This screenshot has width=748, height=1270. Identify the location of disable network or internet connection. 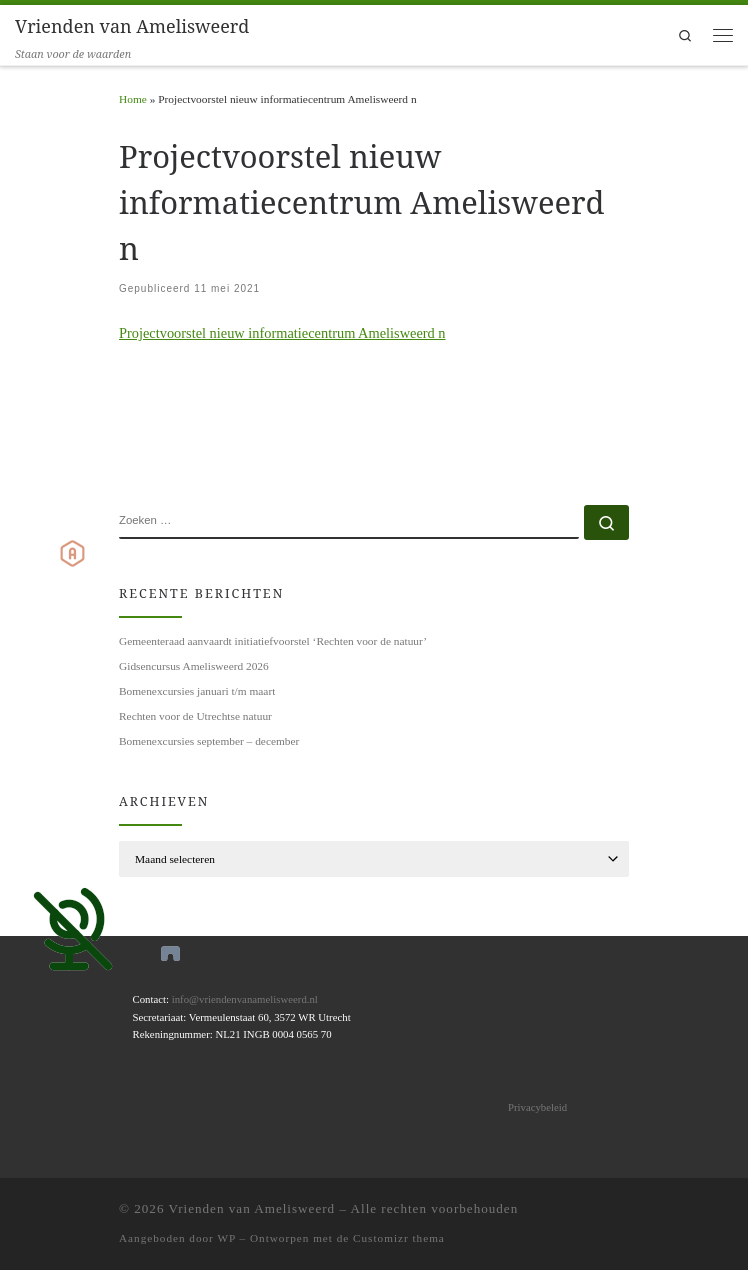
(73, 931).